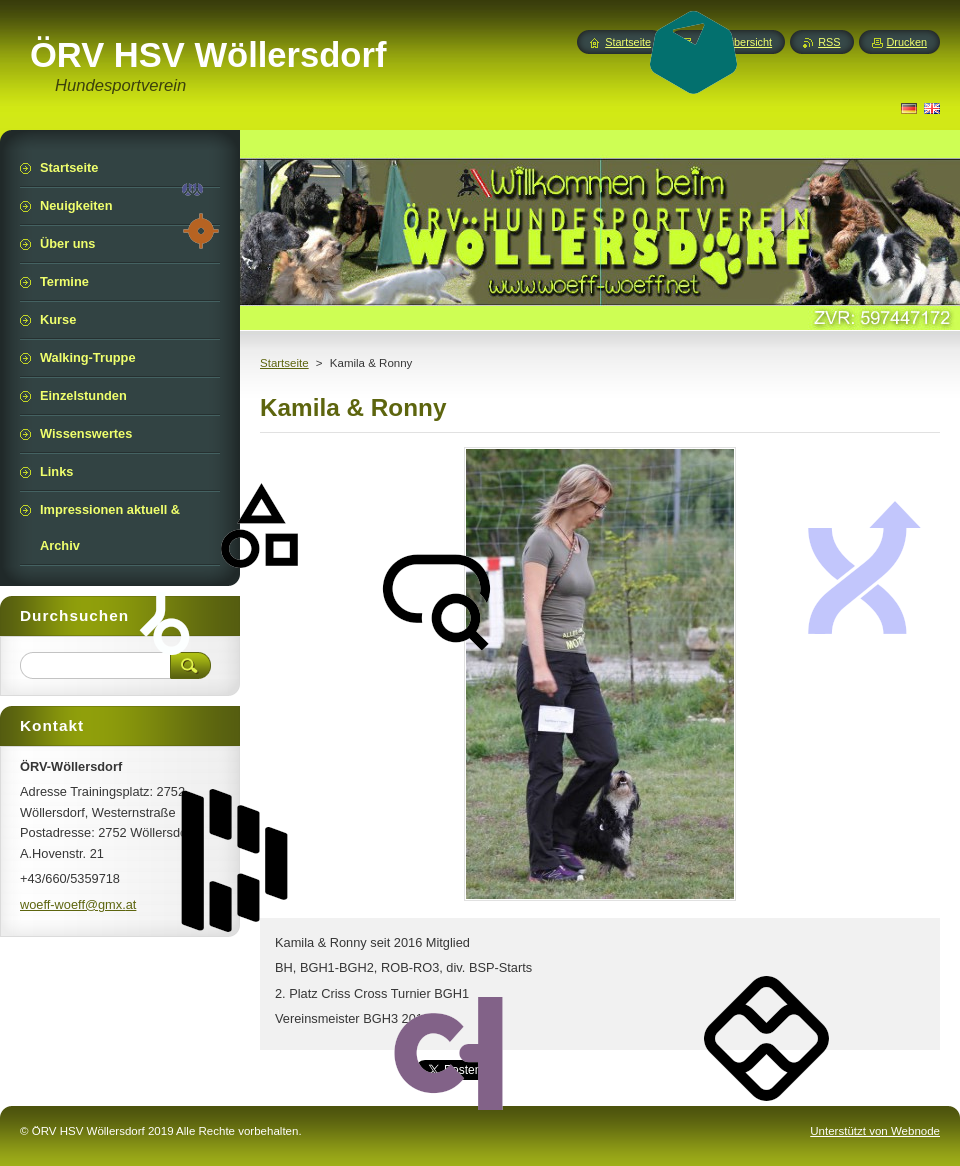  Describe the element at coordinates (864, 567) in the screenshot. I see `open git extensions application` at that location.